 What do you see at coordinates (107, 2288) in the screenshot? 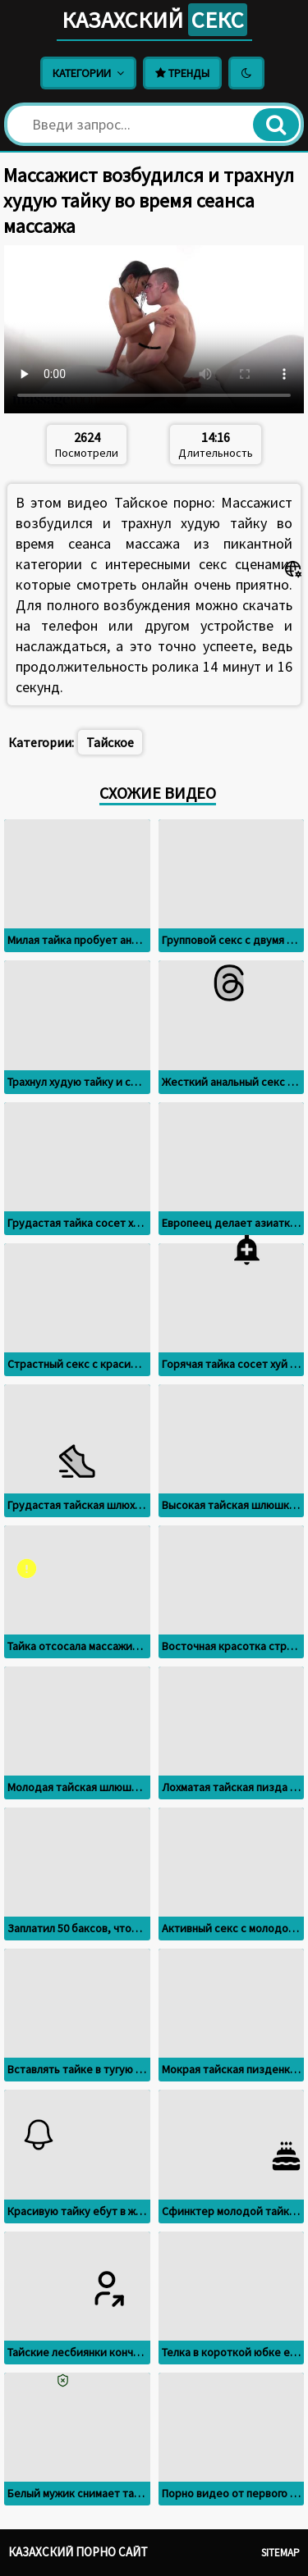
I see `share a user profile` at bounding box center [107, 2288].